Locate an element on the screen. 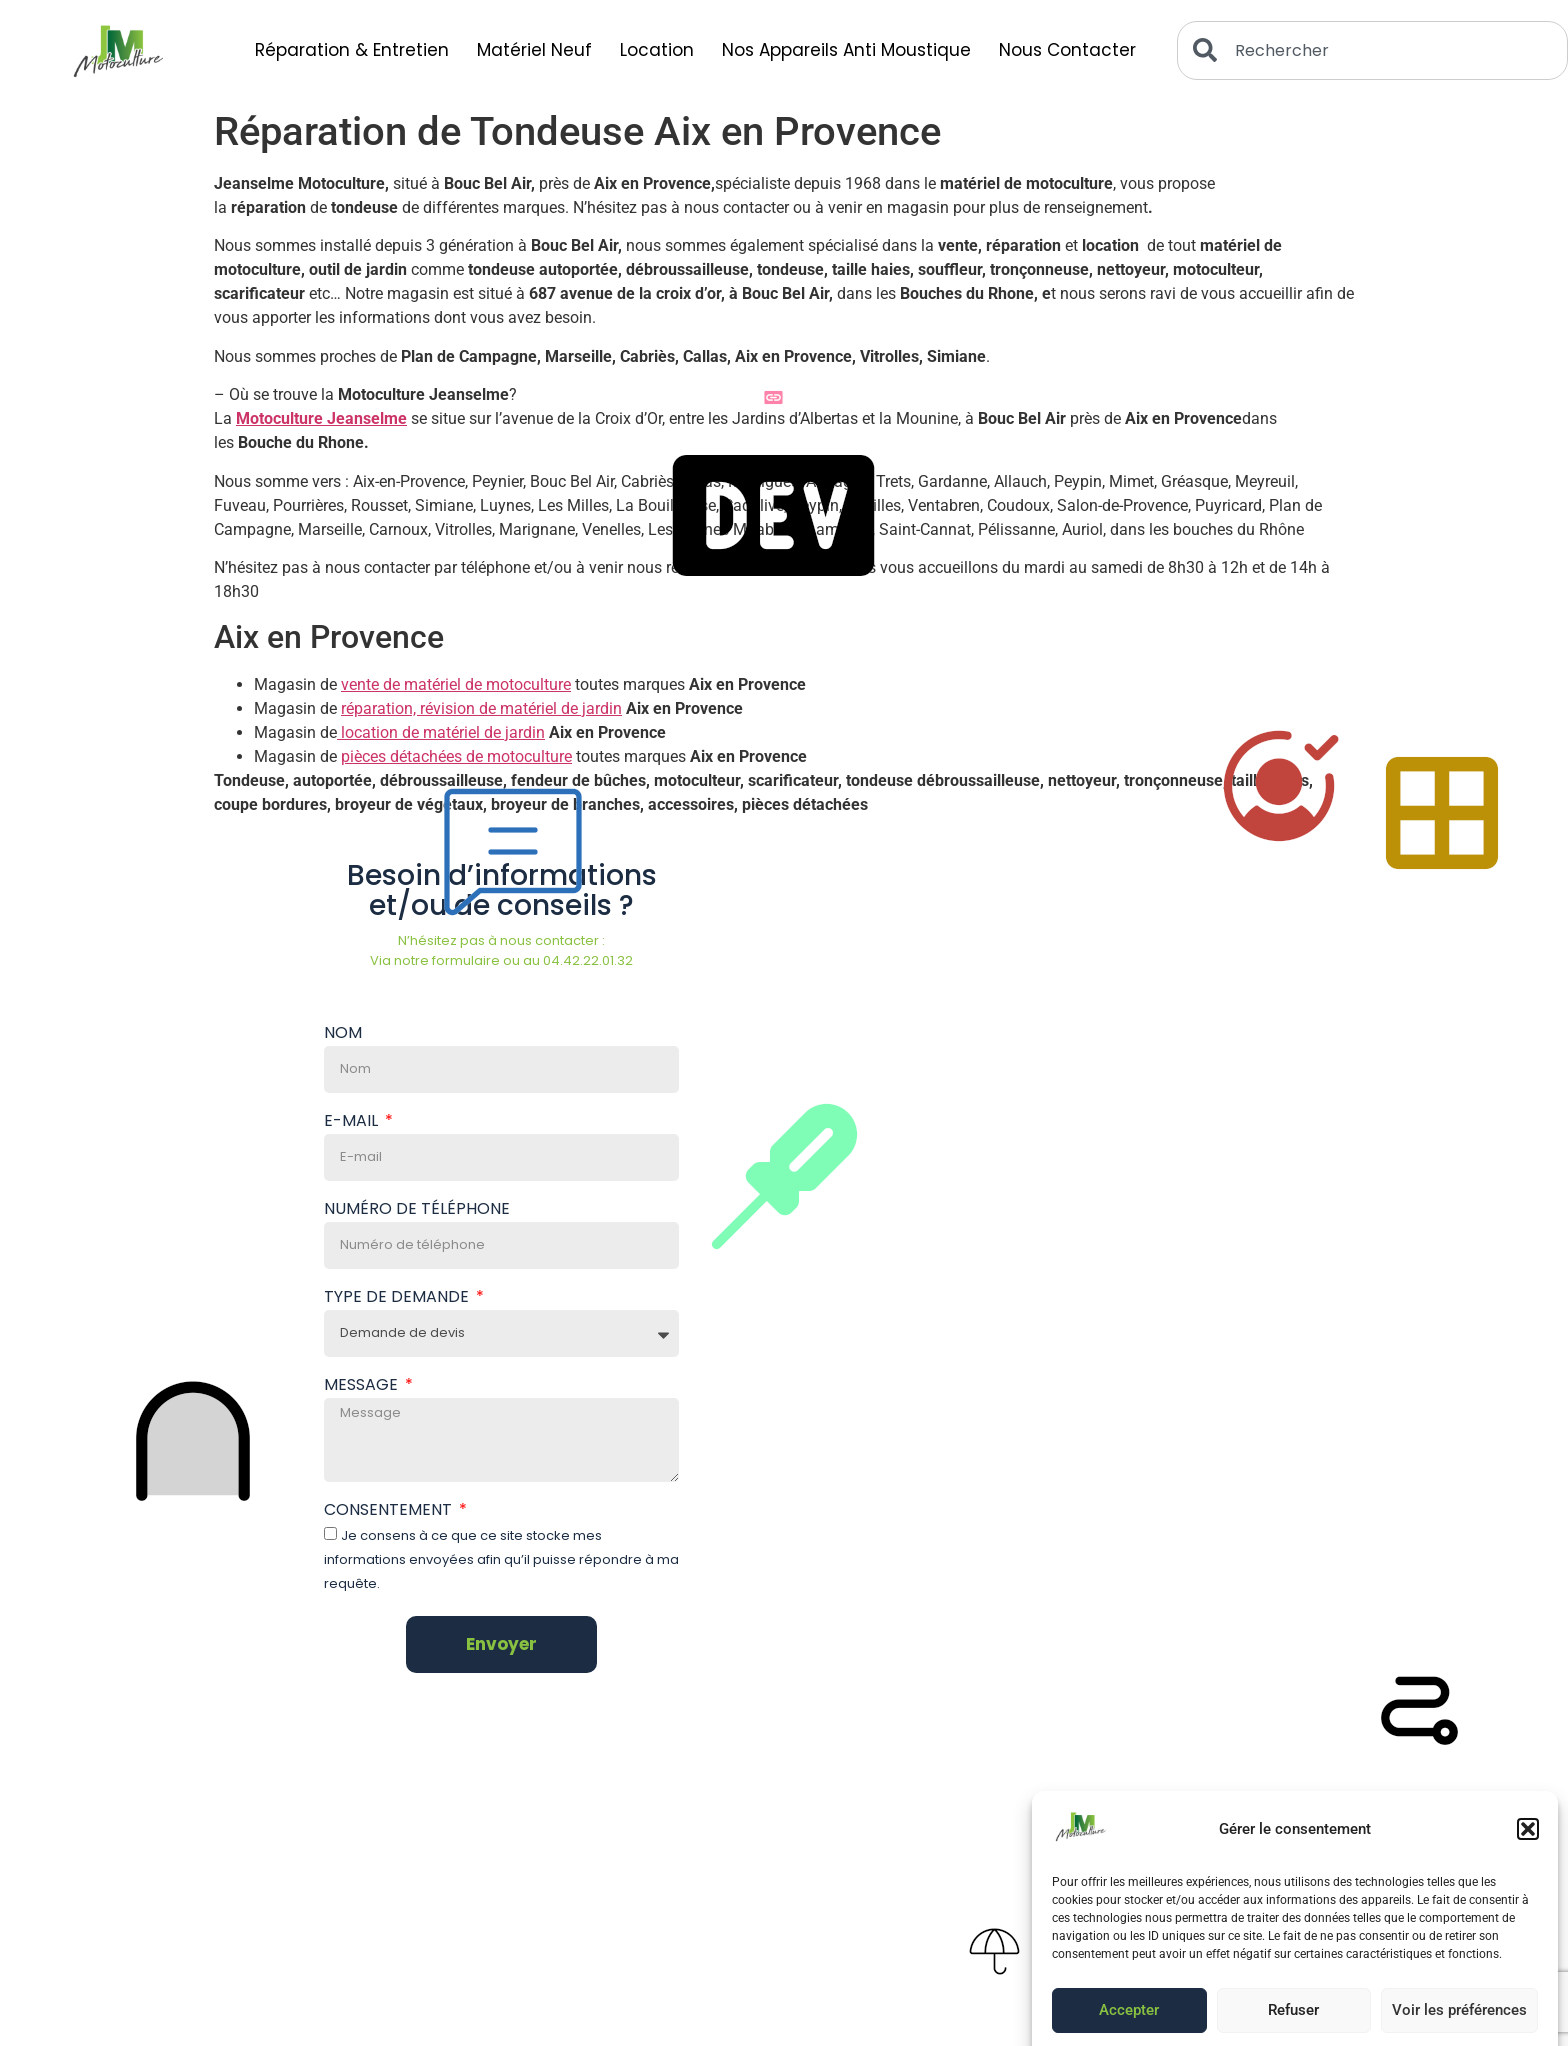  access settings or configuration options is located at coordinates (784, 1176).